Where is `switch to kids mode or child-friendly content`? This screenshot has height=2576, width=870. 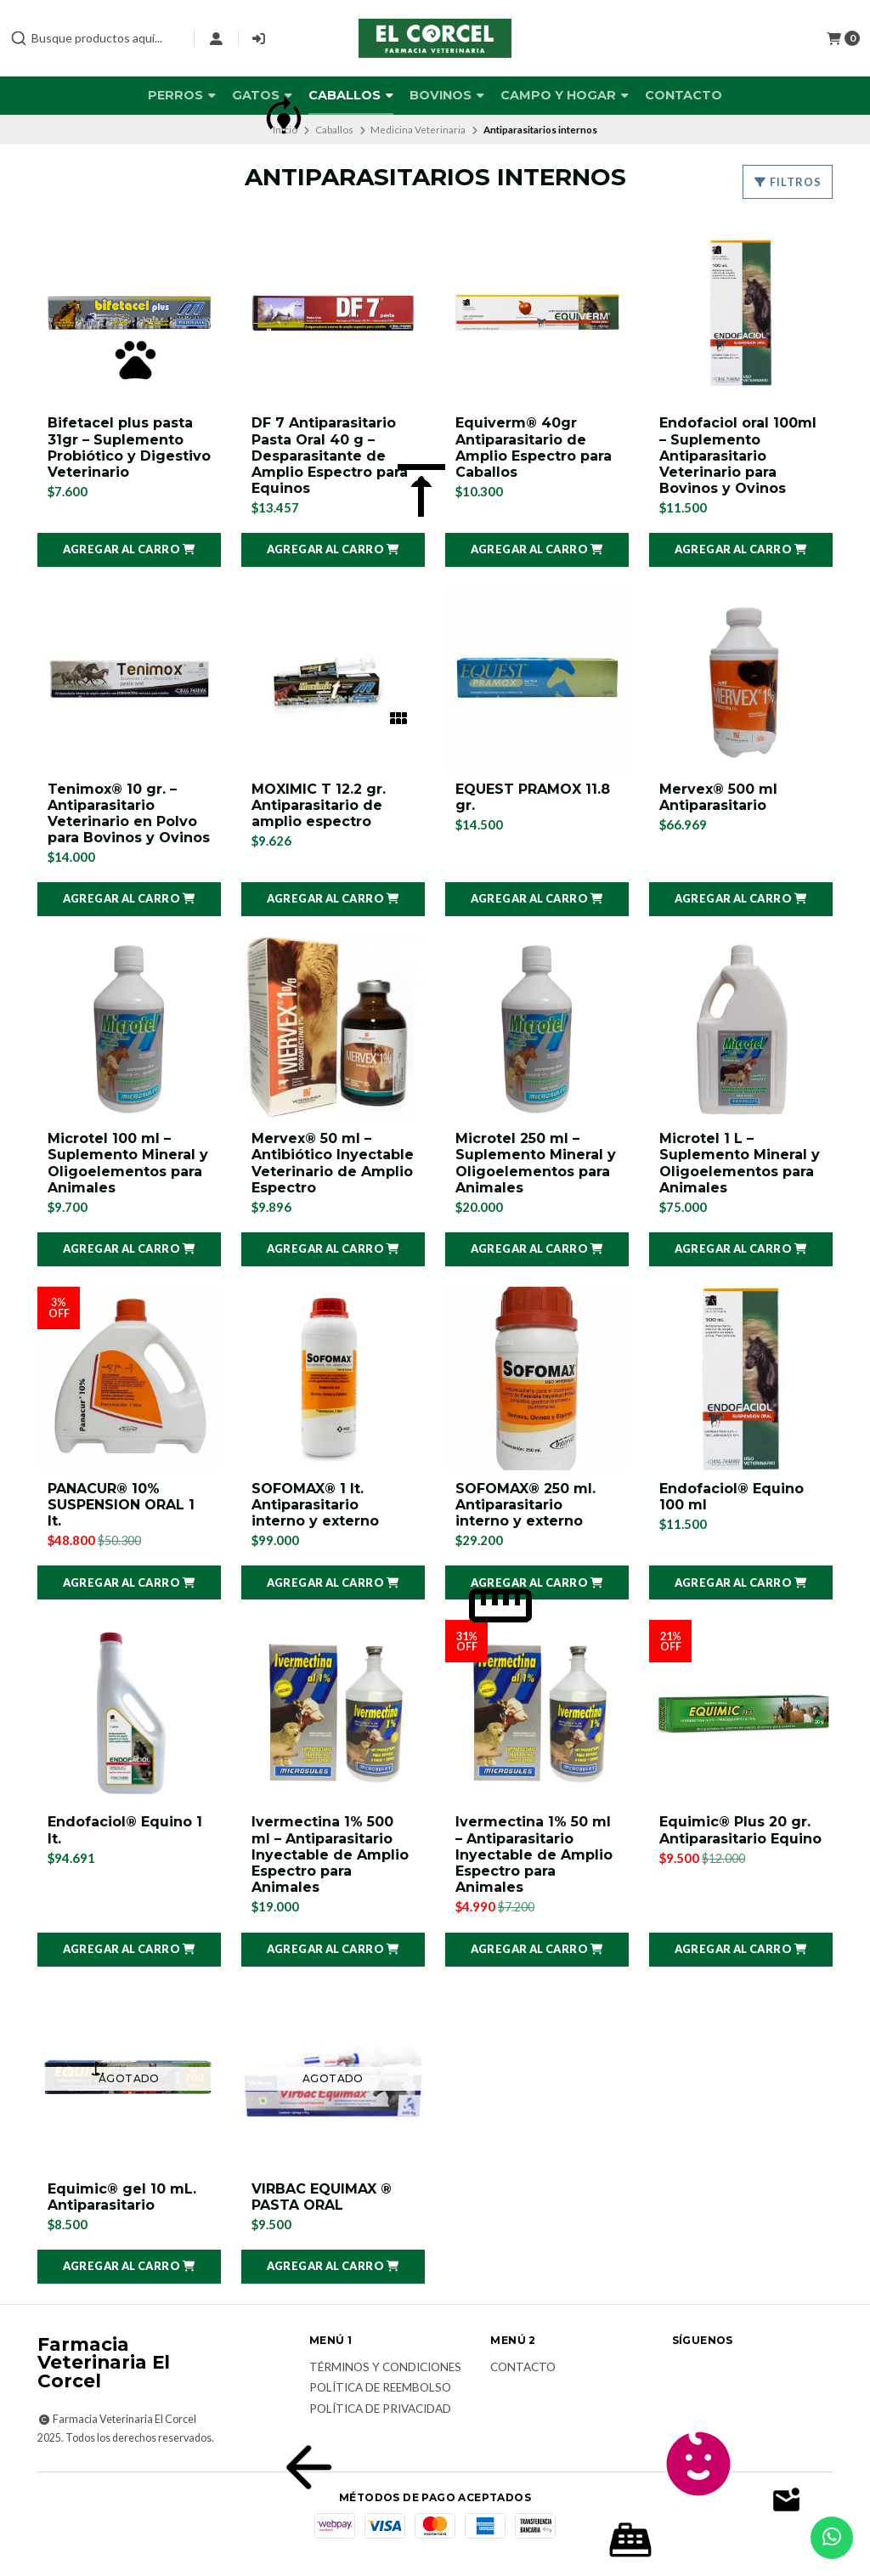 switch to kids mode or child-friendly content is located at coordinates (698, 2464).